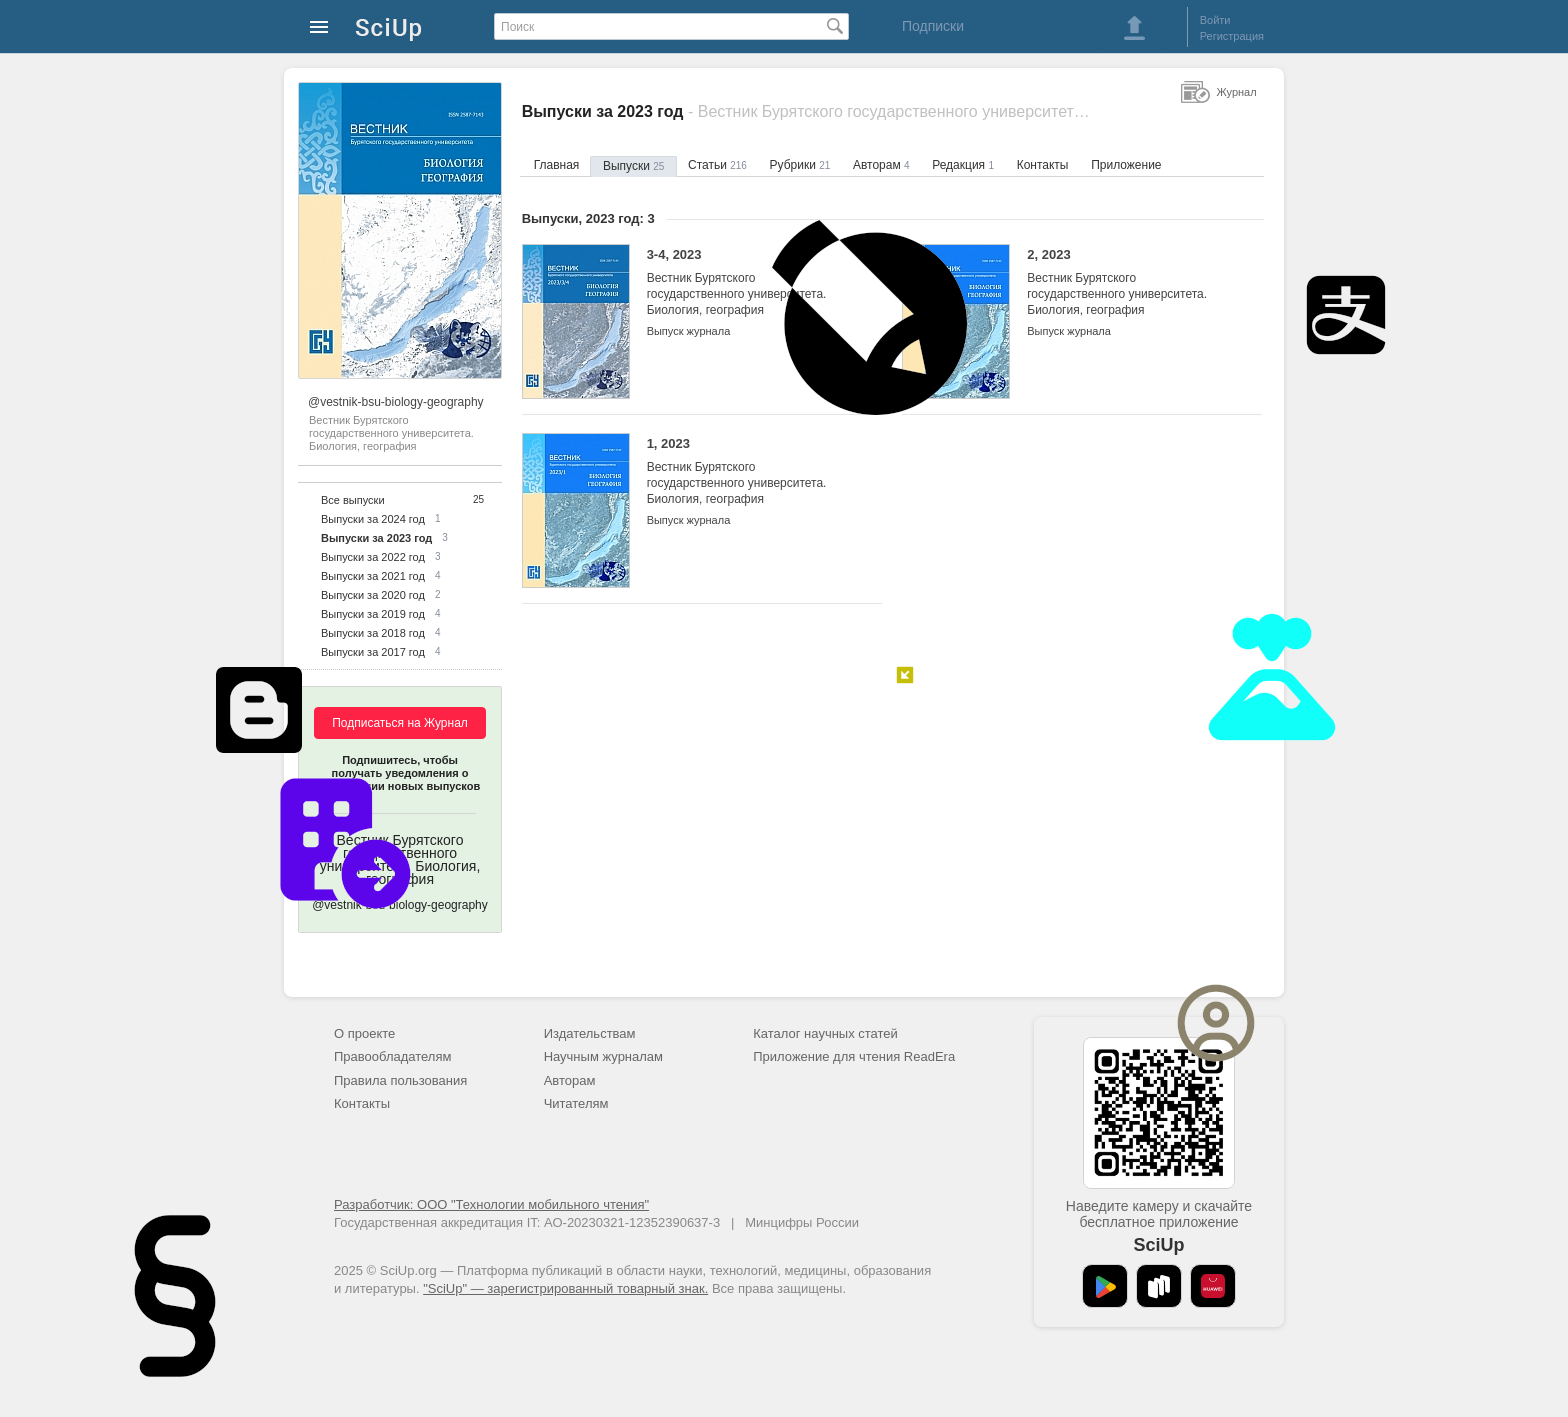  What do you see at coordinates (1346, 315) in the screenshot?
I see `pay with Alipay` at bounding box center [1346, 315].